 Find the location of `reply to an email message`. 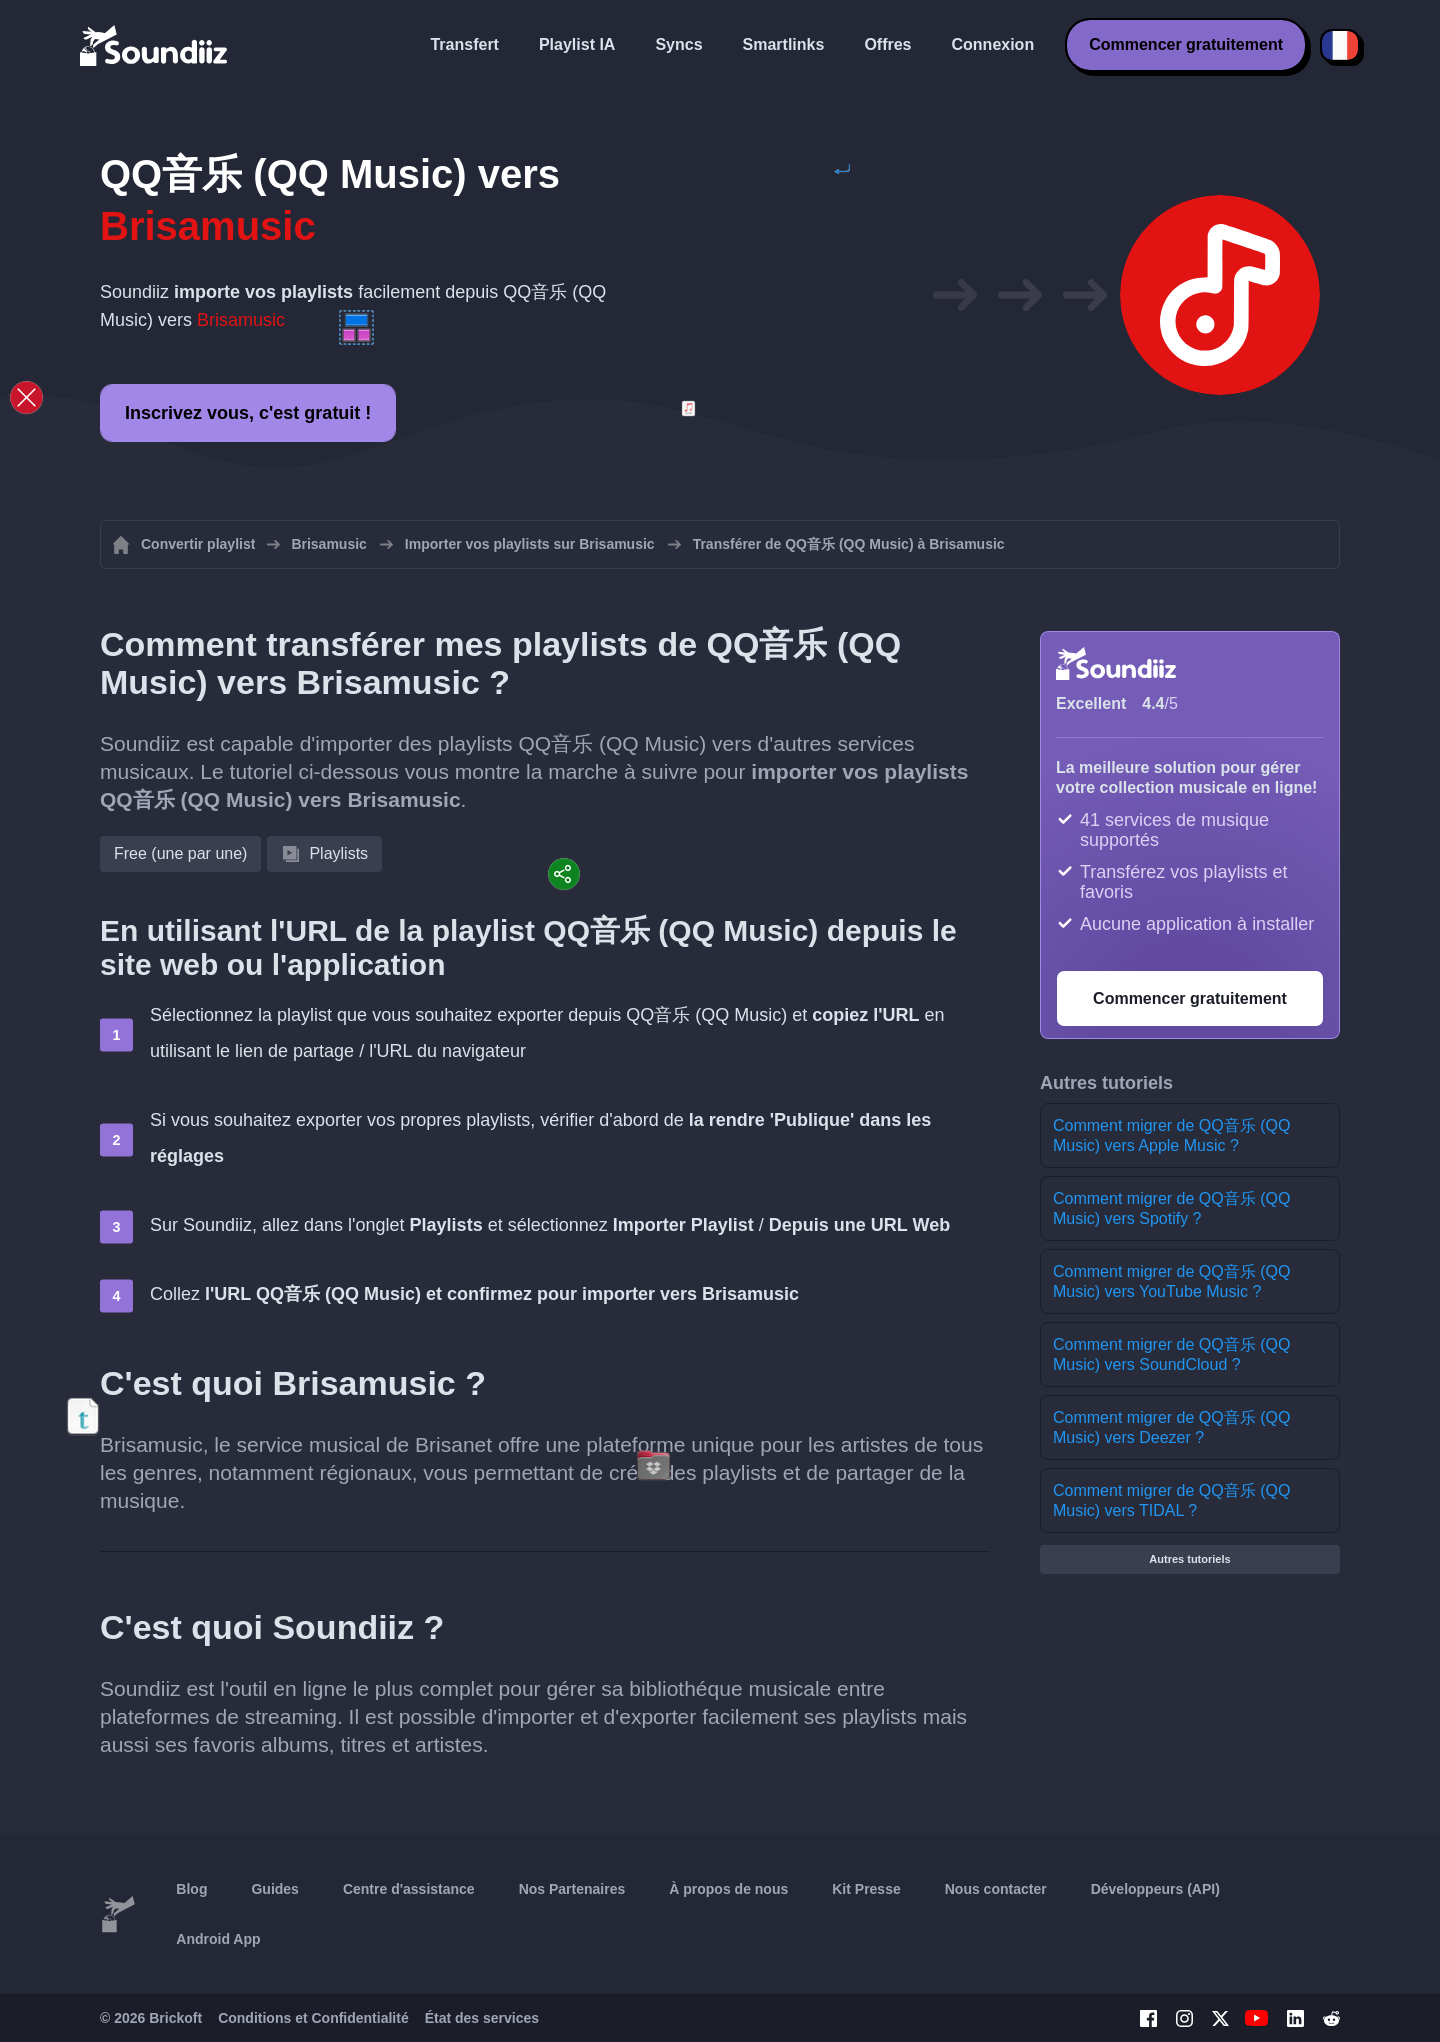

reply to an email message is located at coordinates (842, 168).